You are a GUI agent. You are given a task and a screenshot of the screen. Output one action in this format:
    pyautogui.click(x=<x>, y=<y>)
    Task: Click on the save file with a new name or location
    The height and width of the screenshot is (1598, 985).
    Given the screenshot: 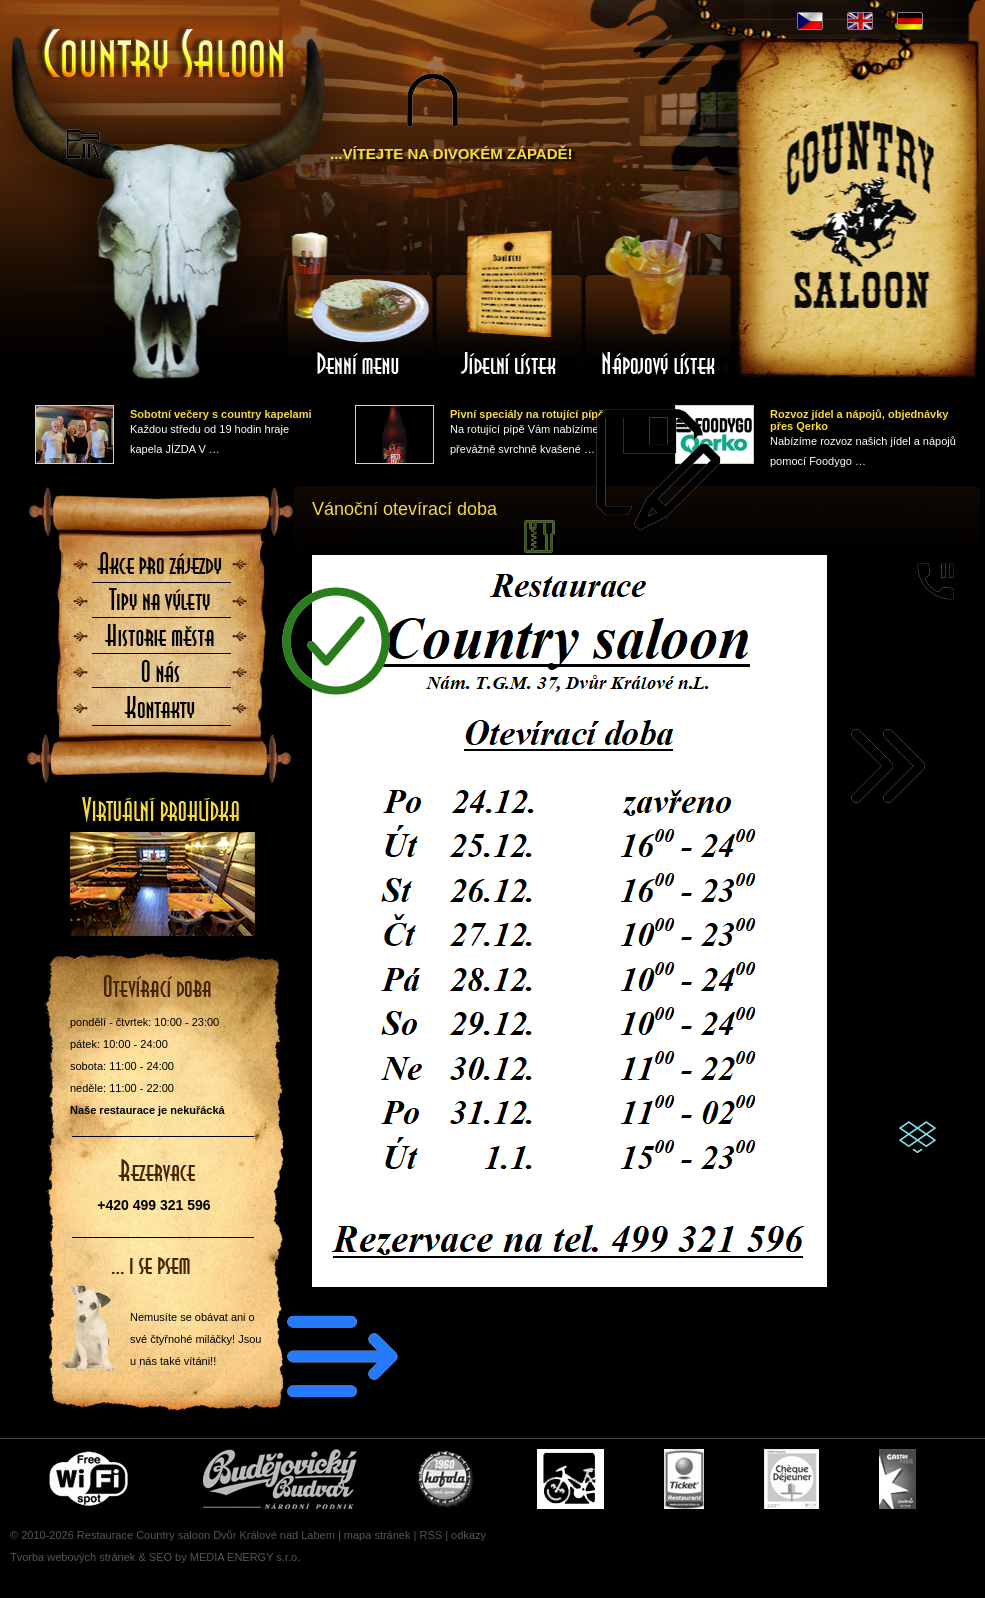 What is the action you would take?
    pyautogui.click(x=658, y=470)
    